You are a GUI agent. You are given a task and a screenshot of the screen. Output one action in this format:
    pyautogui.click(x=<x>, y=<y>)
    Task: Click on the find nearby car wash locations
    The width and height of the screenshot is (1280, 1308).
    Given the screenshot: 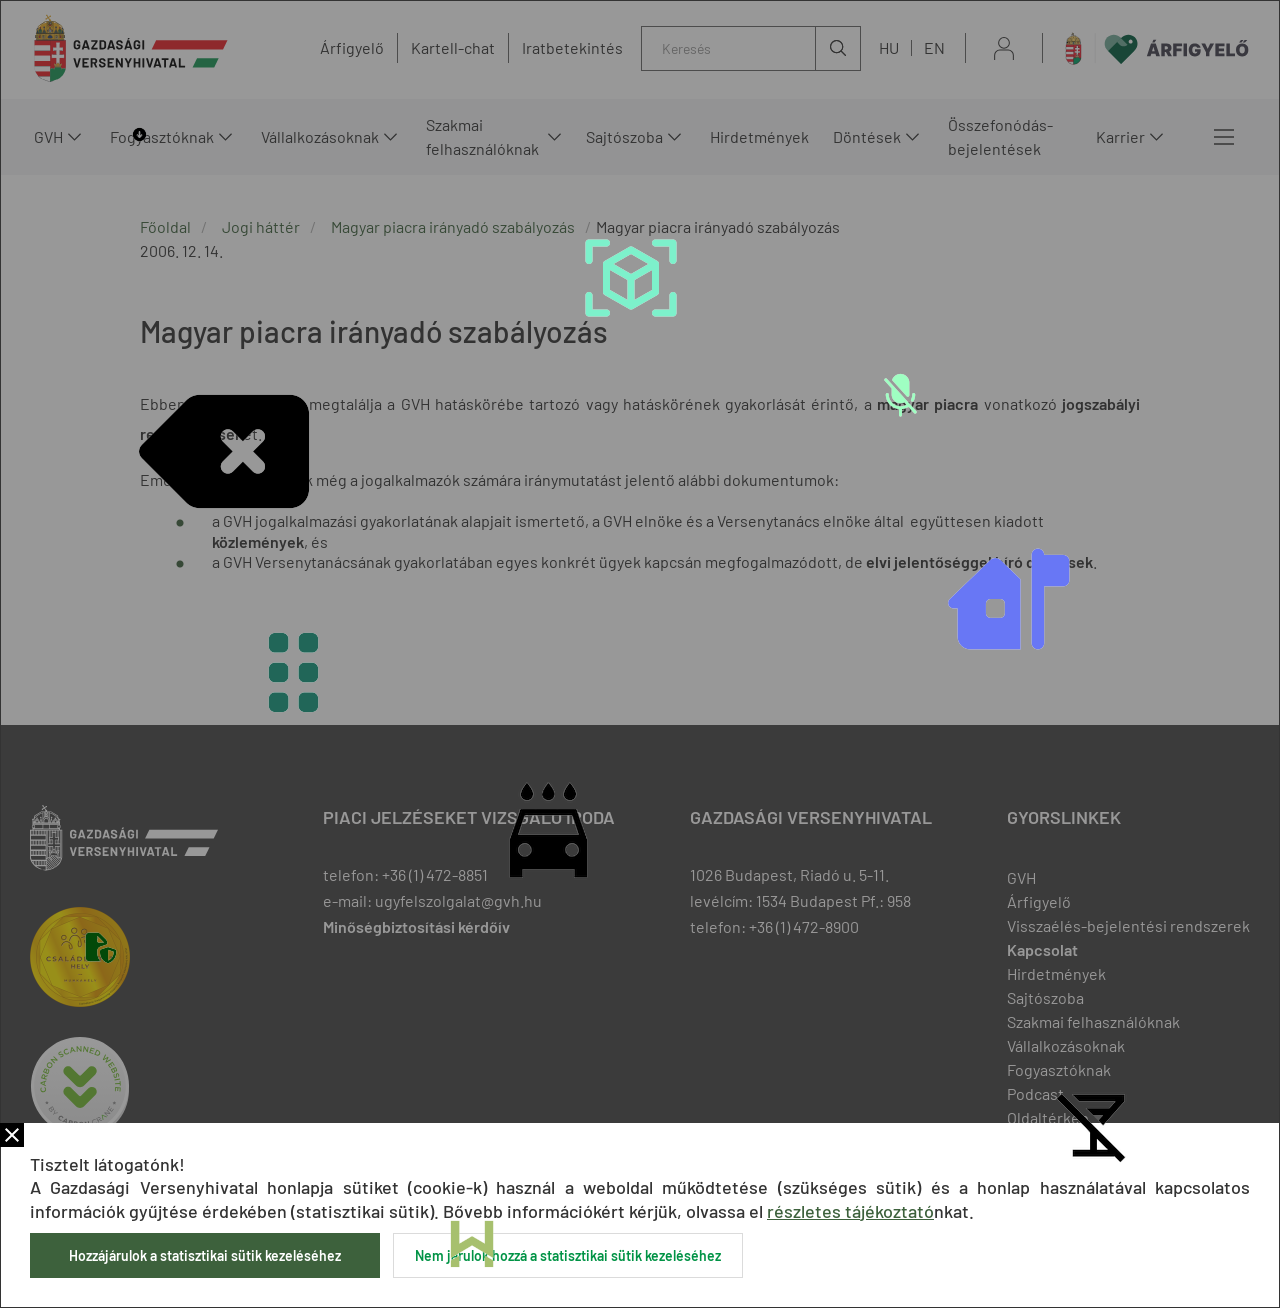 What is the action you would take?
    pyautogui.click(x=548, y=830)
    